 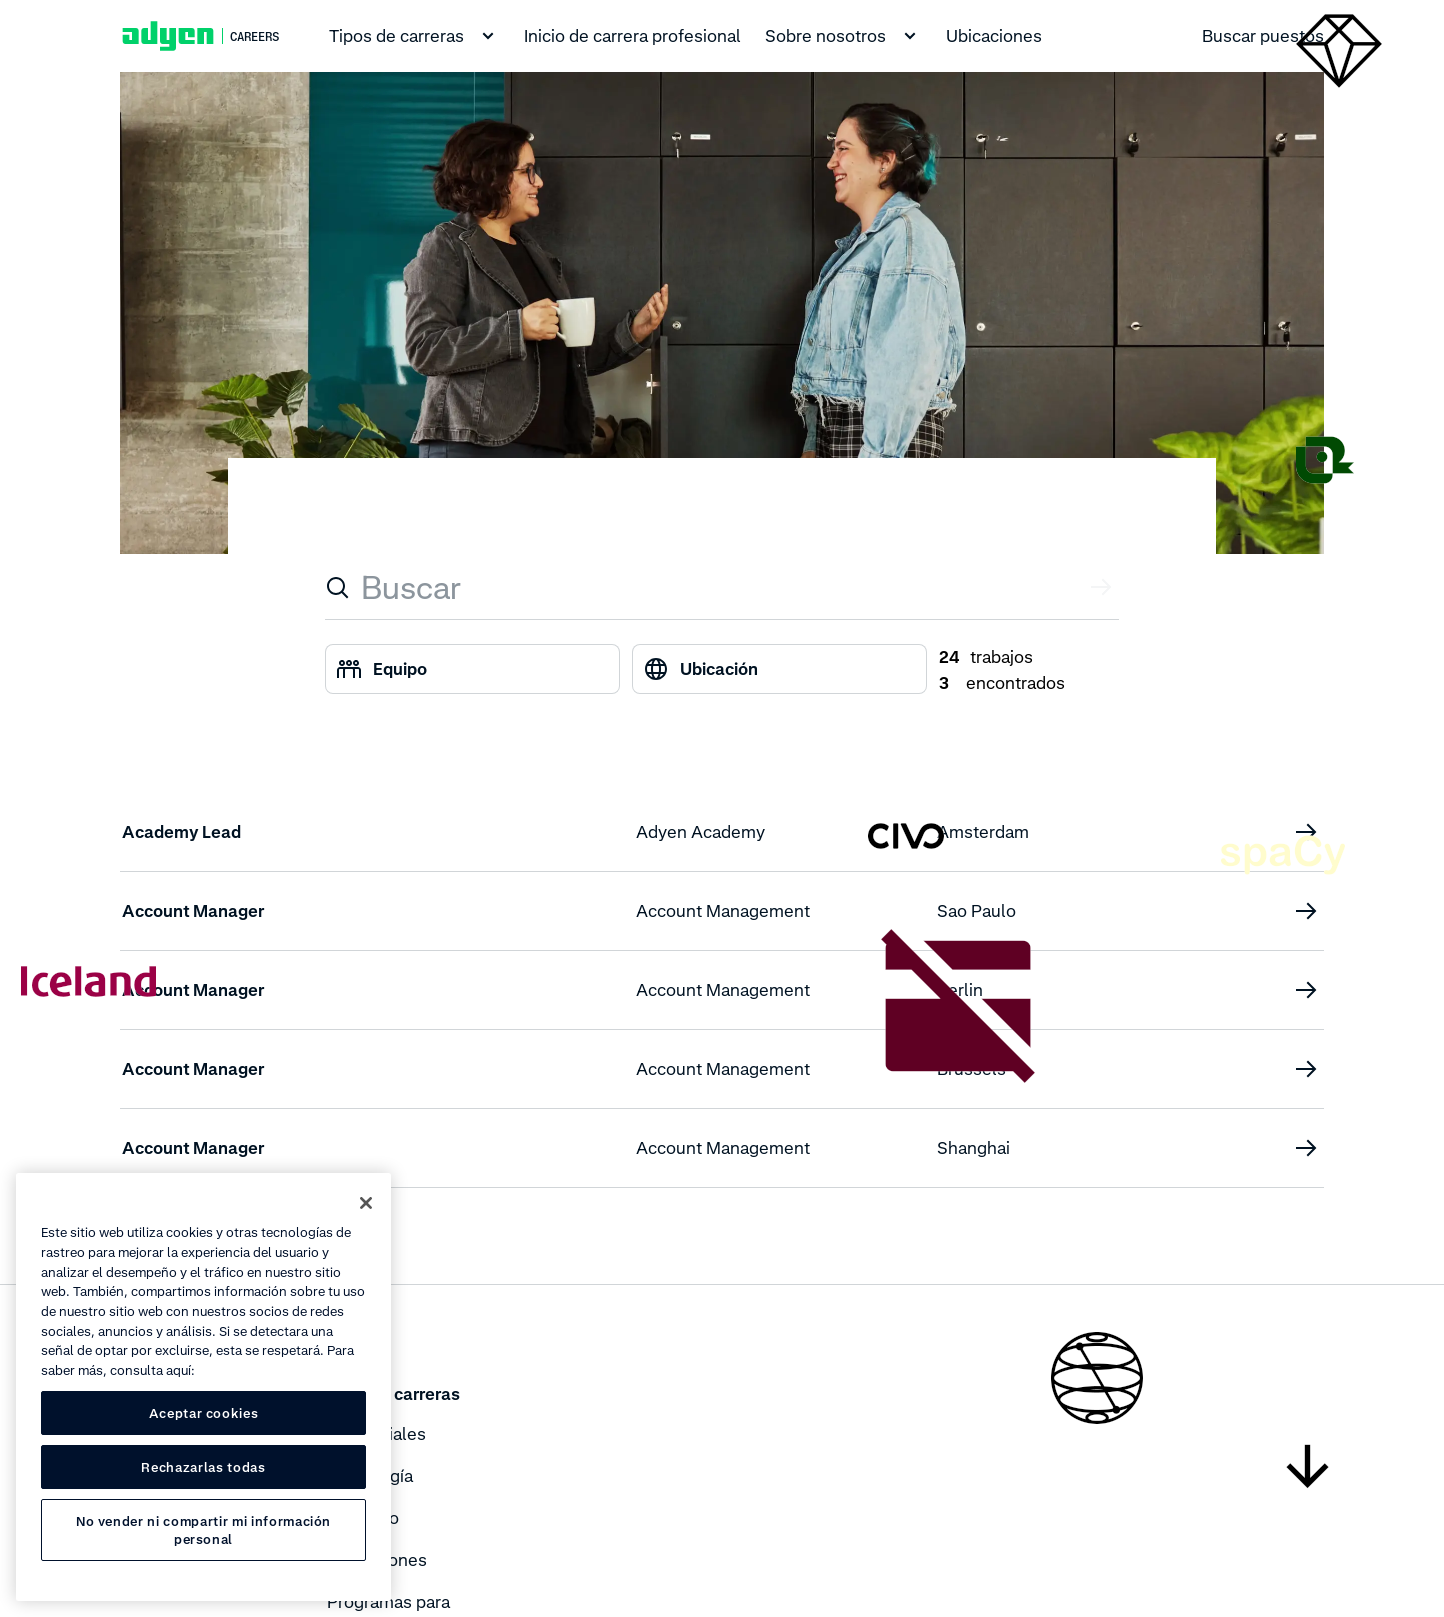 What do you see at coordinates (1325, 460) in the screenshot?
I see `teal app logo` at bounding box center [1325, 460].